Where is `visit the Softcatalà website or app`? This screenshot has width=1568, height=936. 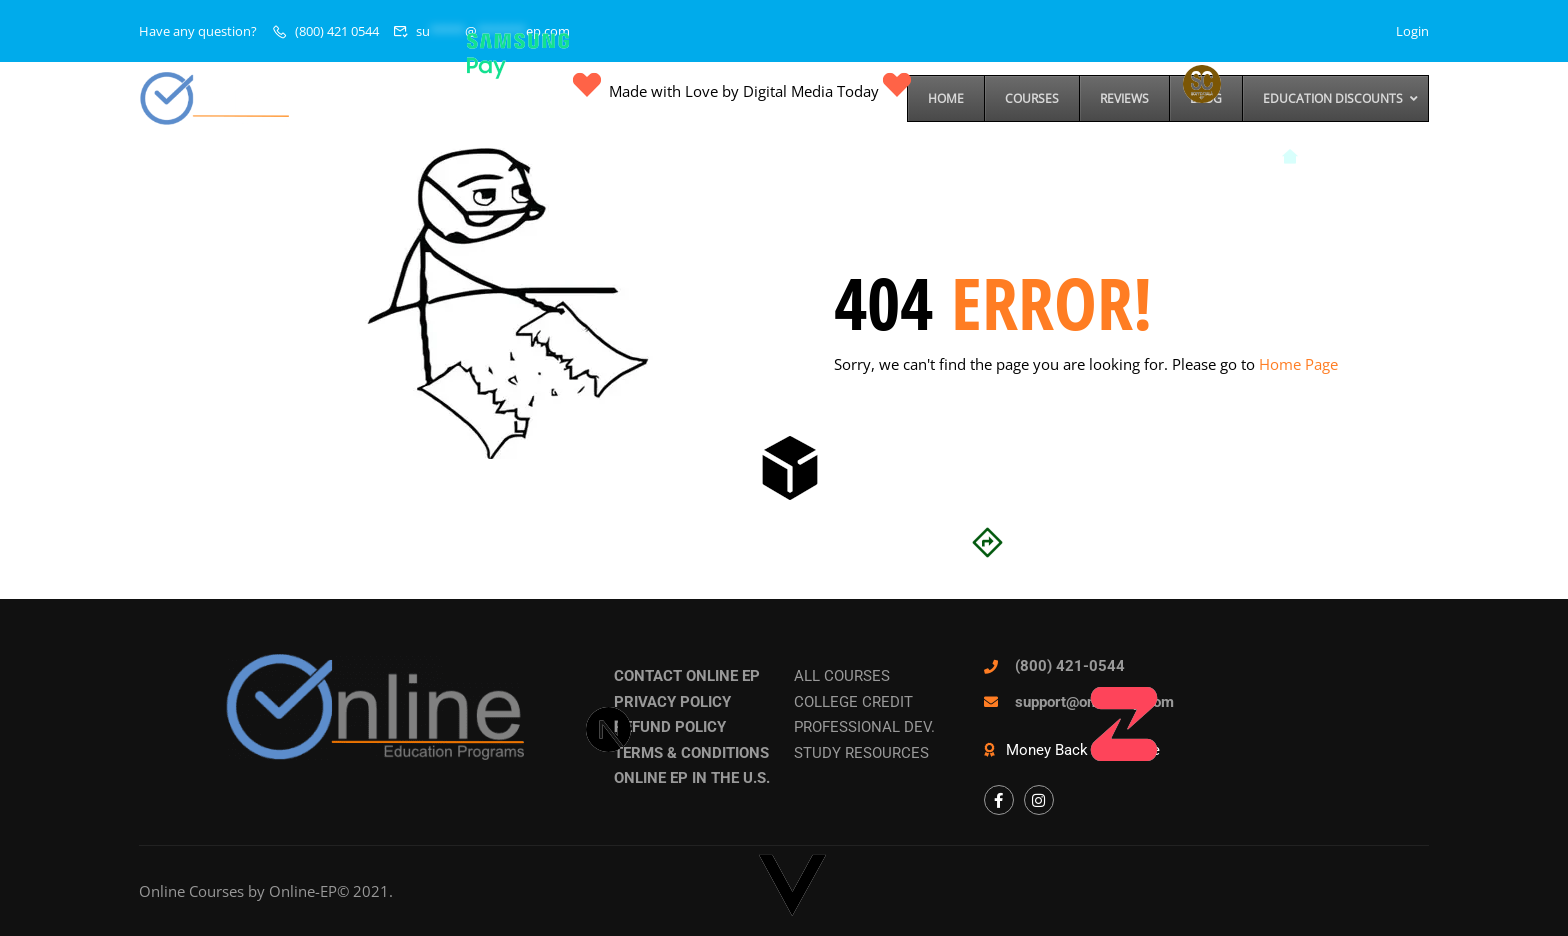
visit the Softcatalà website or app is located at coordinates (1202, 84).